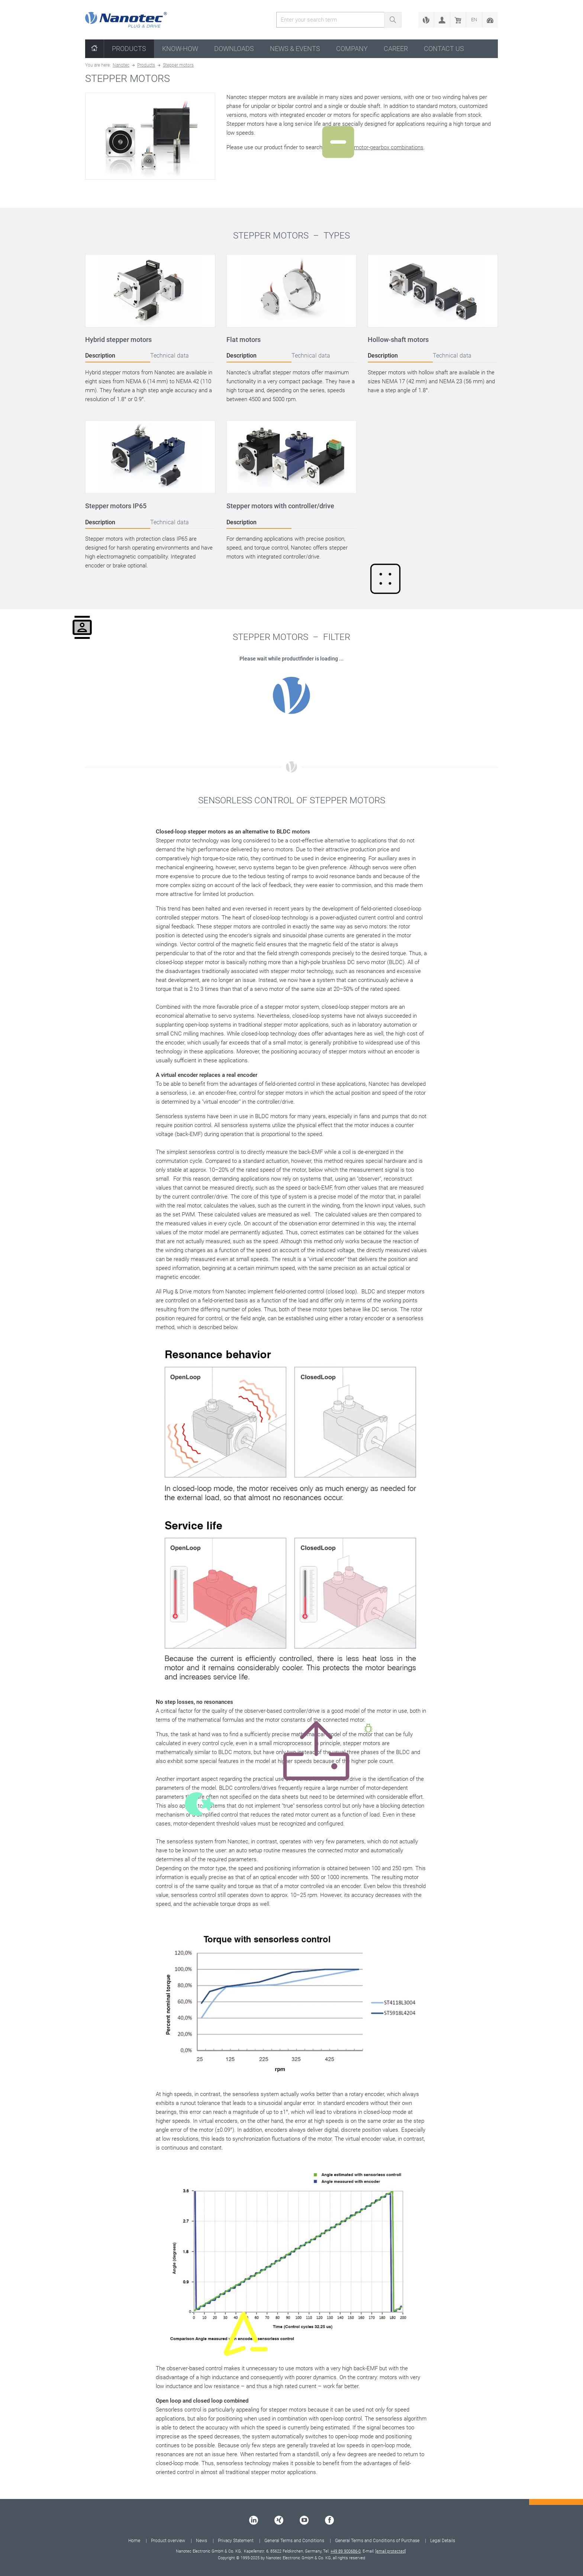  What do you see at coordinates (82, 627) in the screenshot?
I see `access your contacts list` at bounding box center [82, 627].